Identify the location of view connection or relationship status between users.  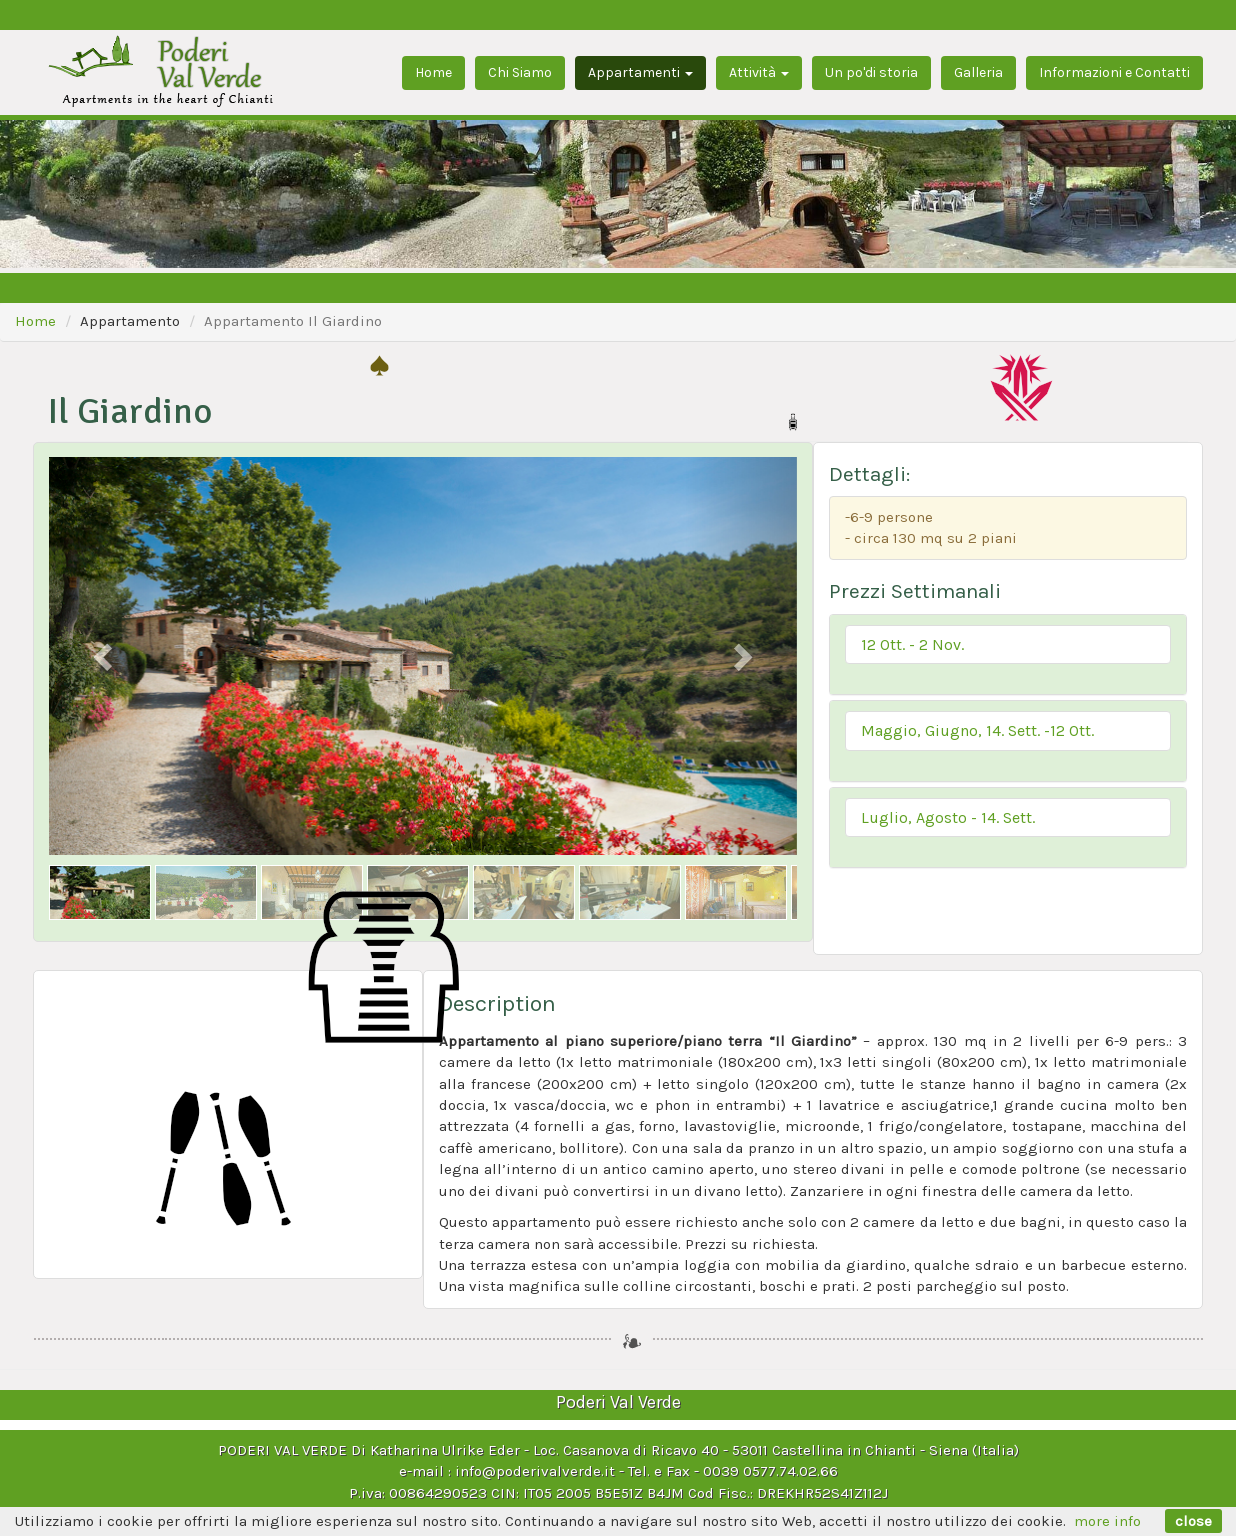
(383, 966).